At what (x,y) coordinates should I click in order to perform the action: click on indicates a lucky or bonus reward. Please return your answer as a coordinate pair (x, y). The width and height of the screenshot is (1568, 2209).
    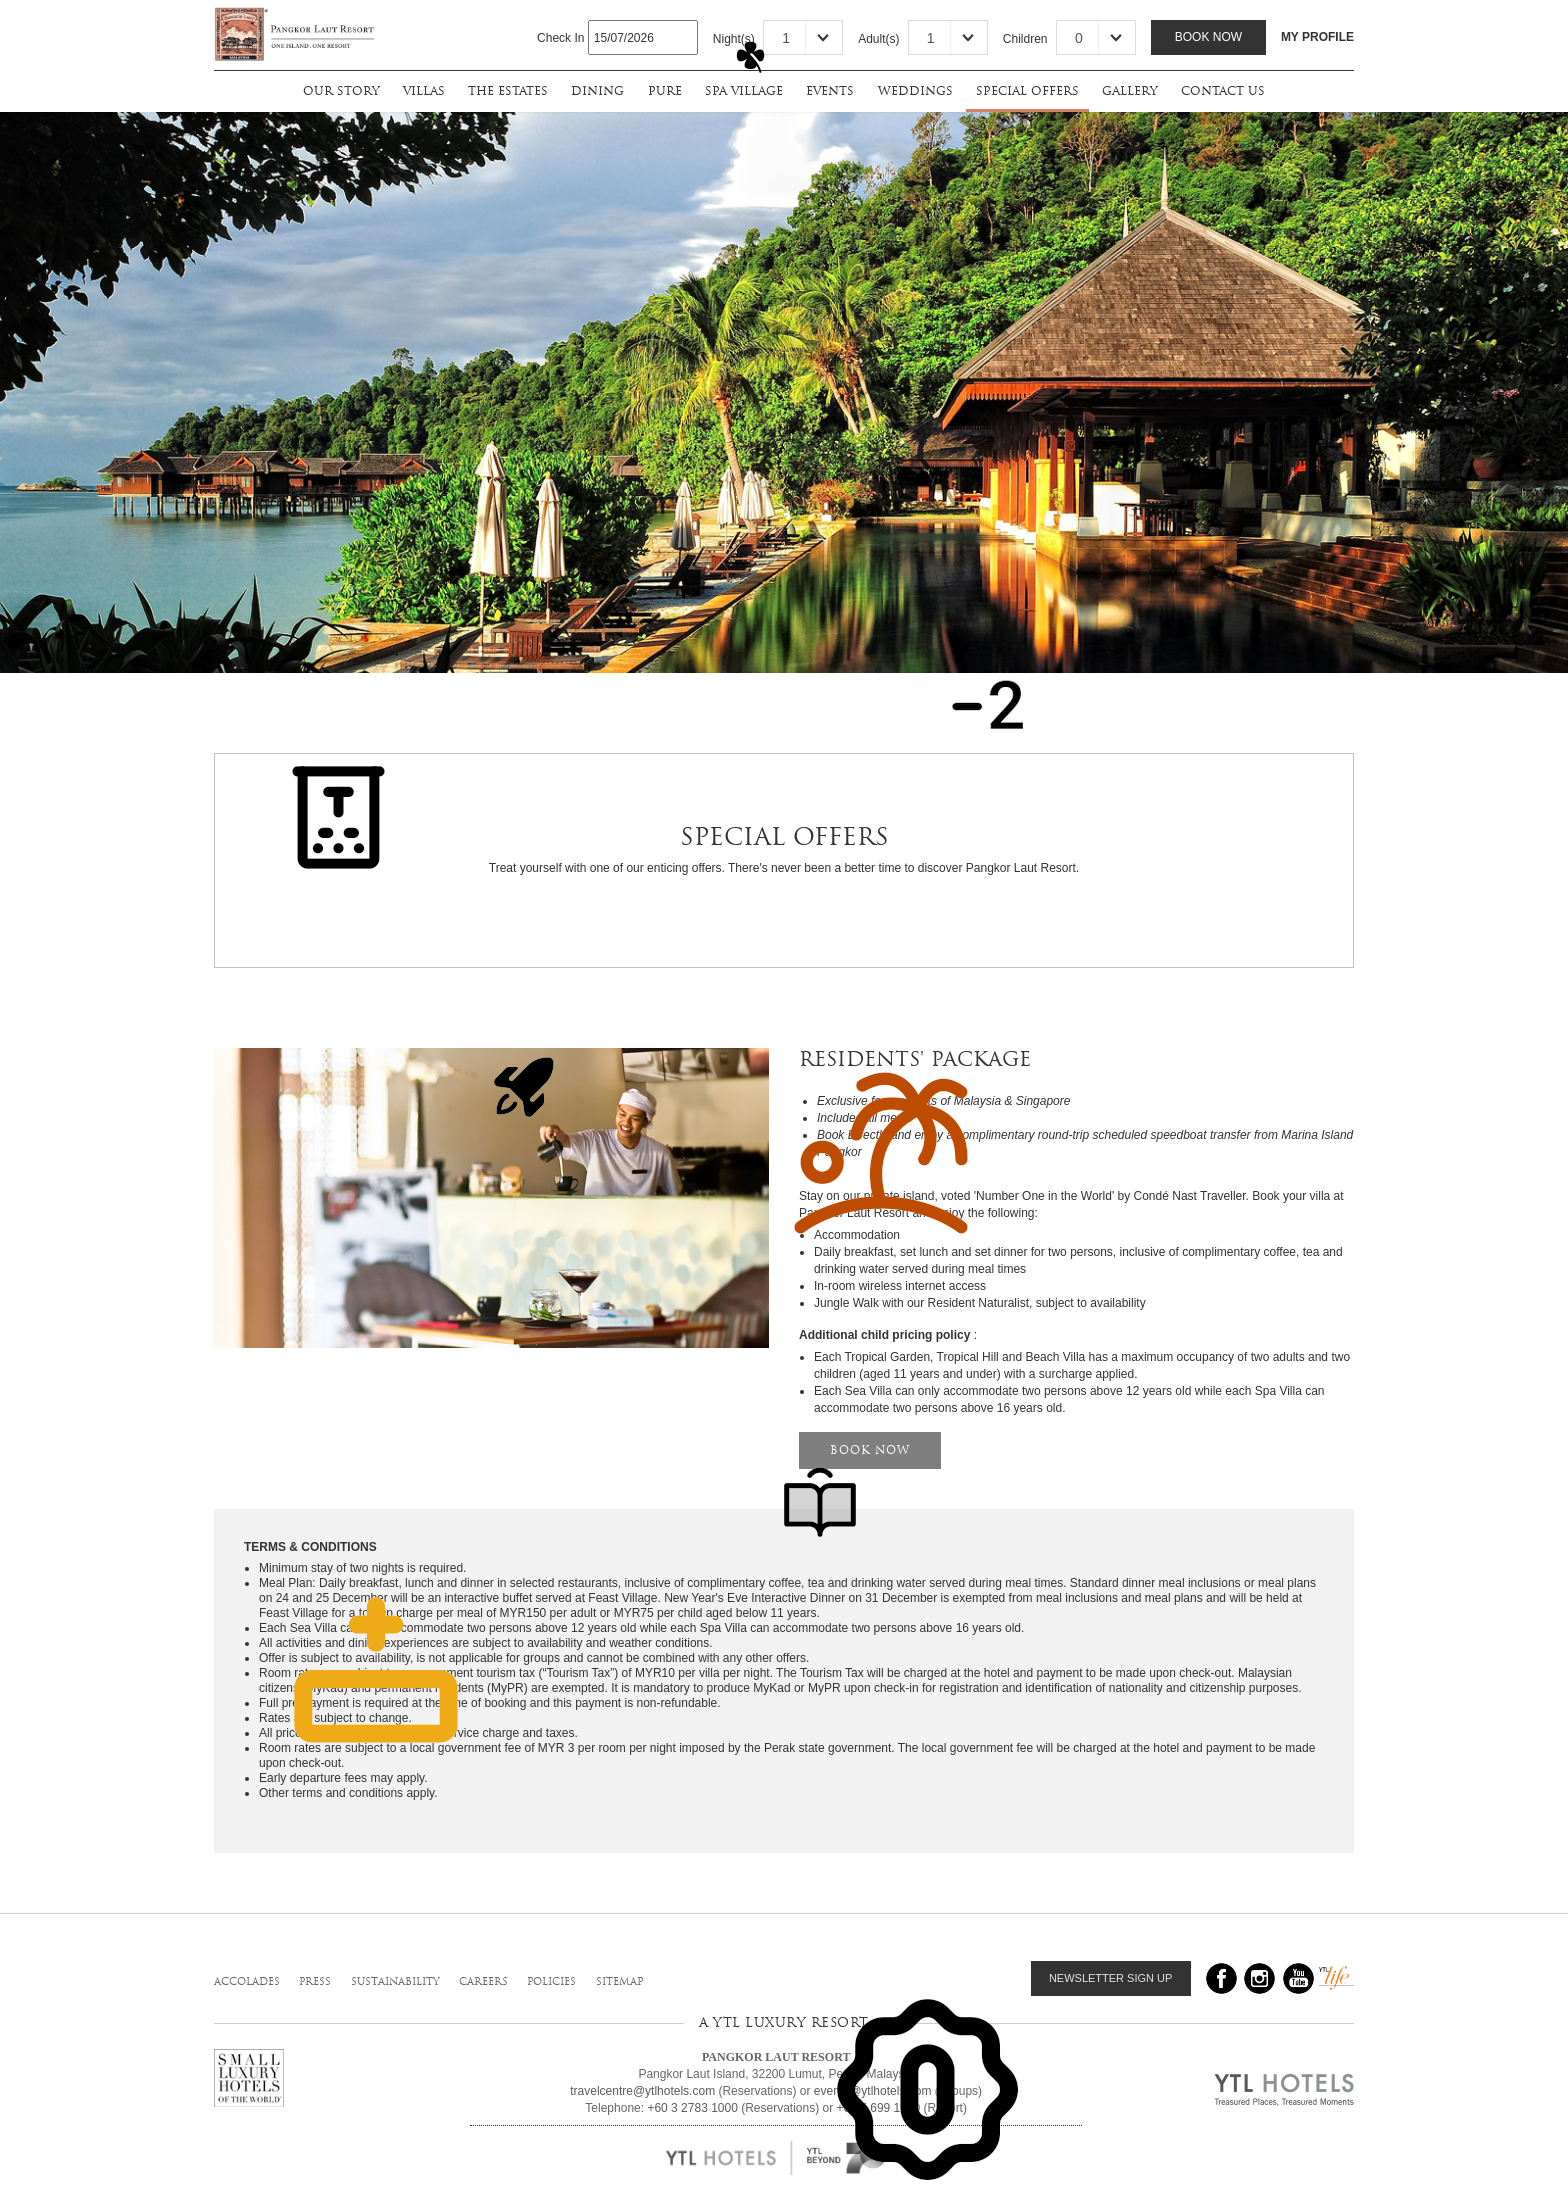
    Looking at the image, I should click on (750, 56).